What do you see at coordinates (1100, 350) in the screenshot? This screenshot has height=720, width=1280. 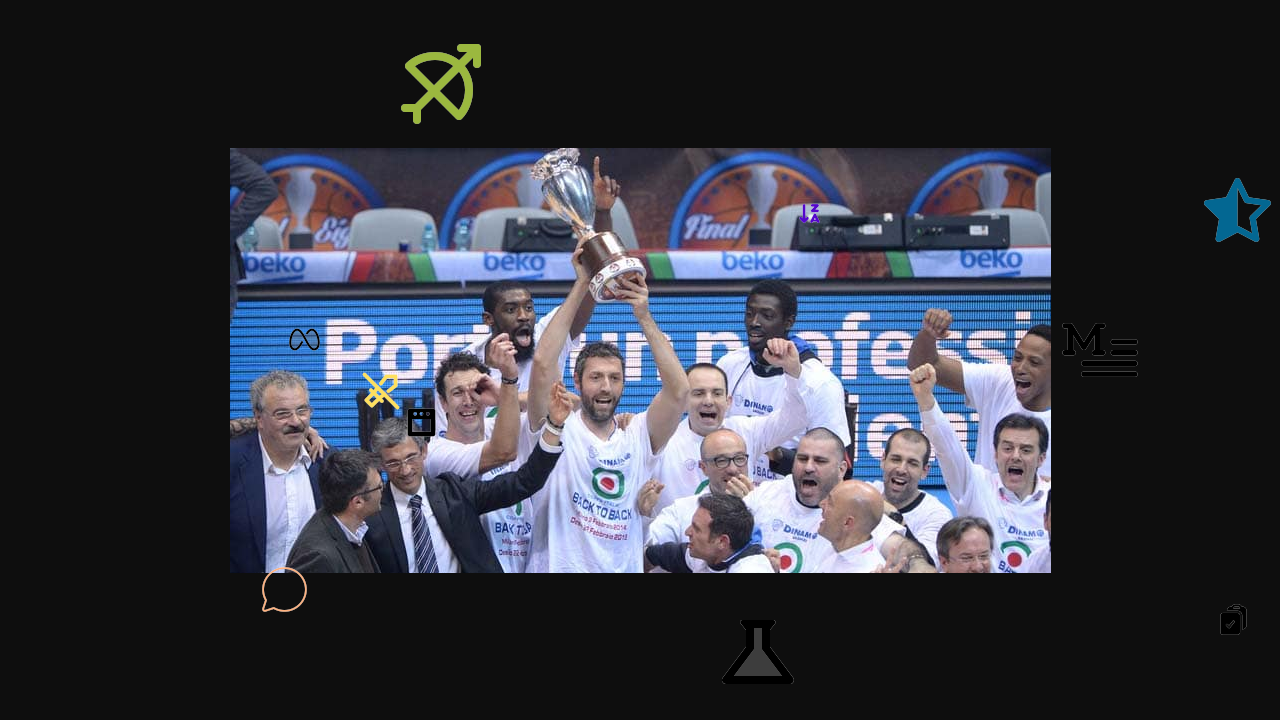 I see `open article on Medium` at bounding box center [1100, 350].